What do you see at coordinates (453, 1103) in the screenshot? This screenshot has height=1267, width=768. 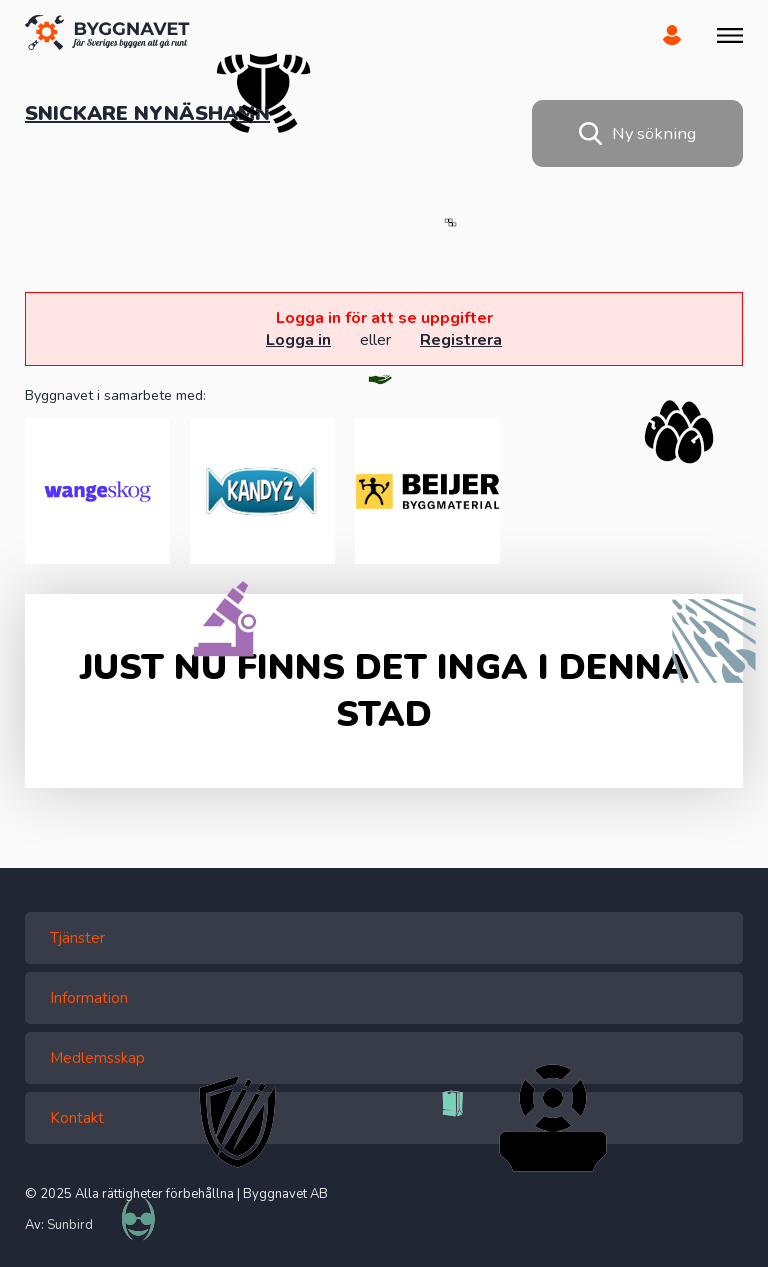 I see `view your shopping bag contents` at bounding box center [453, 1103].